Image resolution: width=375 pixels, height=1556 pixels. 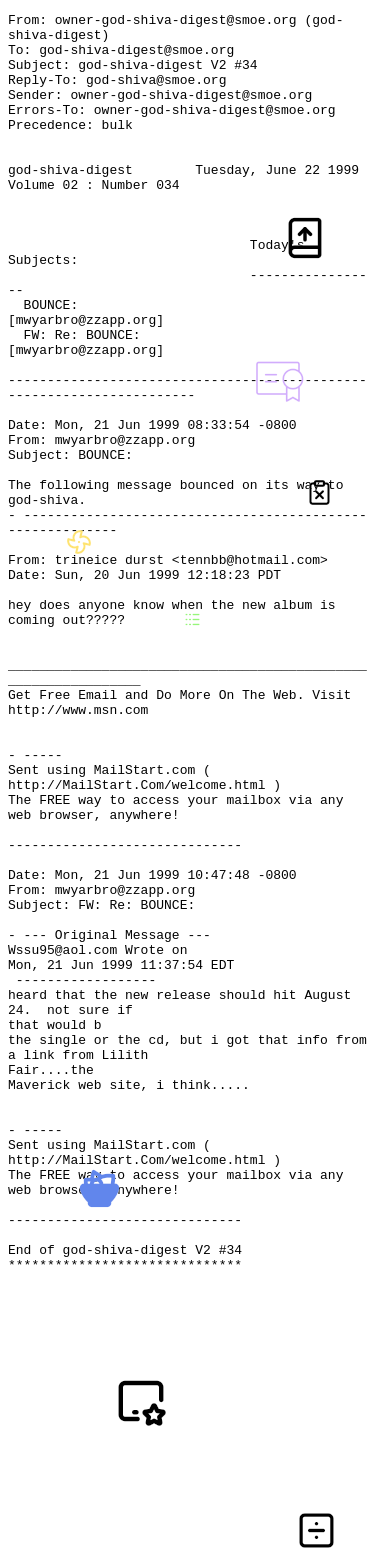 What do you see at coordinates (316, 1530) in the screenshot?
I see `perform a division calculation` at bounding box center [316, 1530].